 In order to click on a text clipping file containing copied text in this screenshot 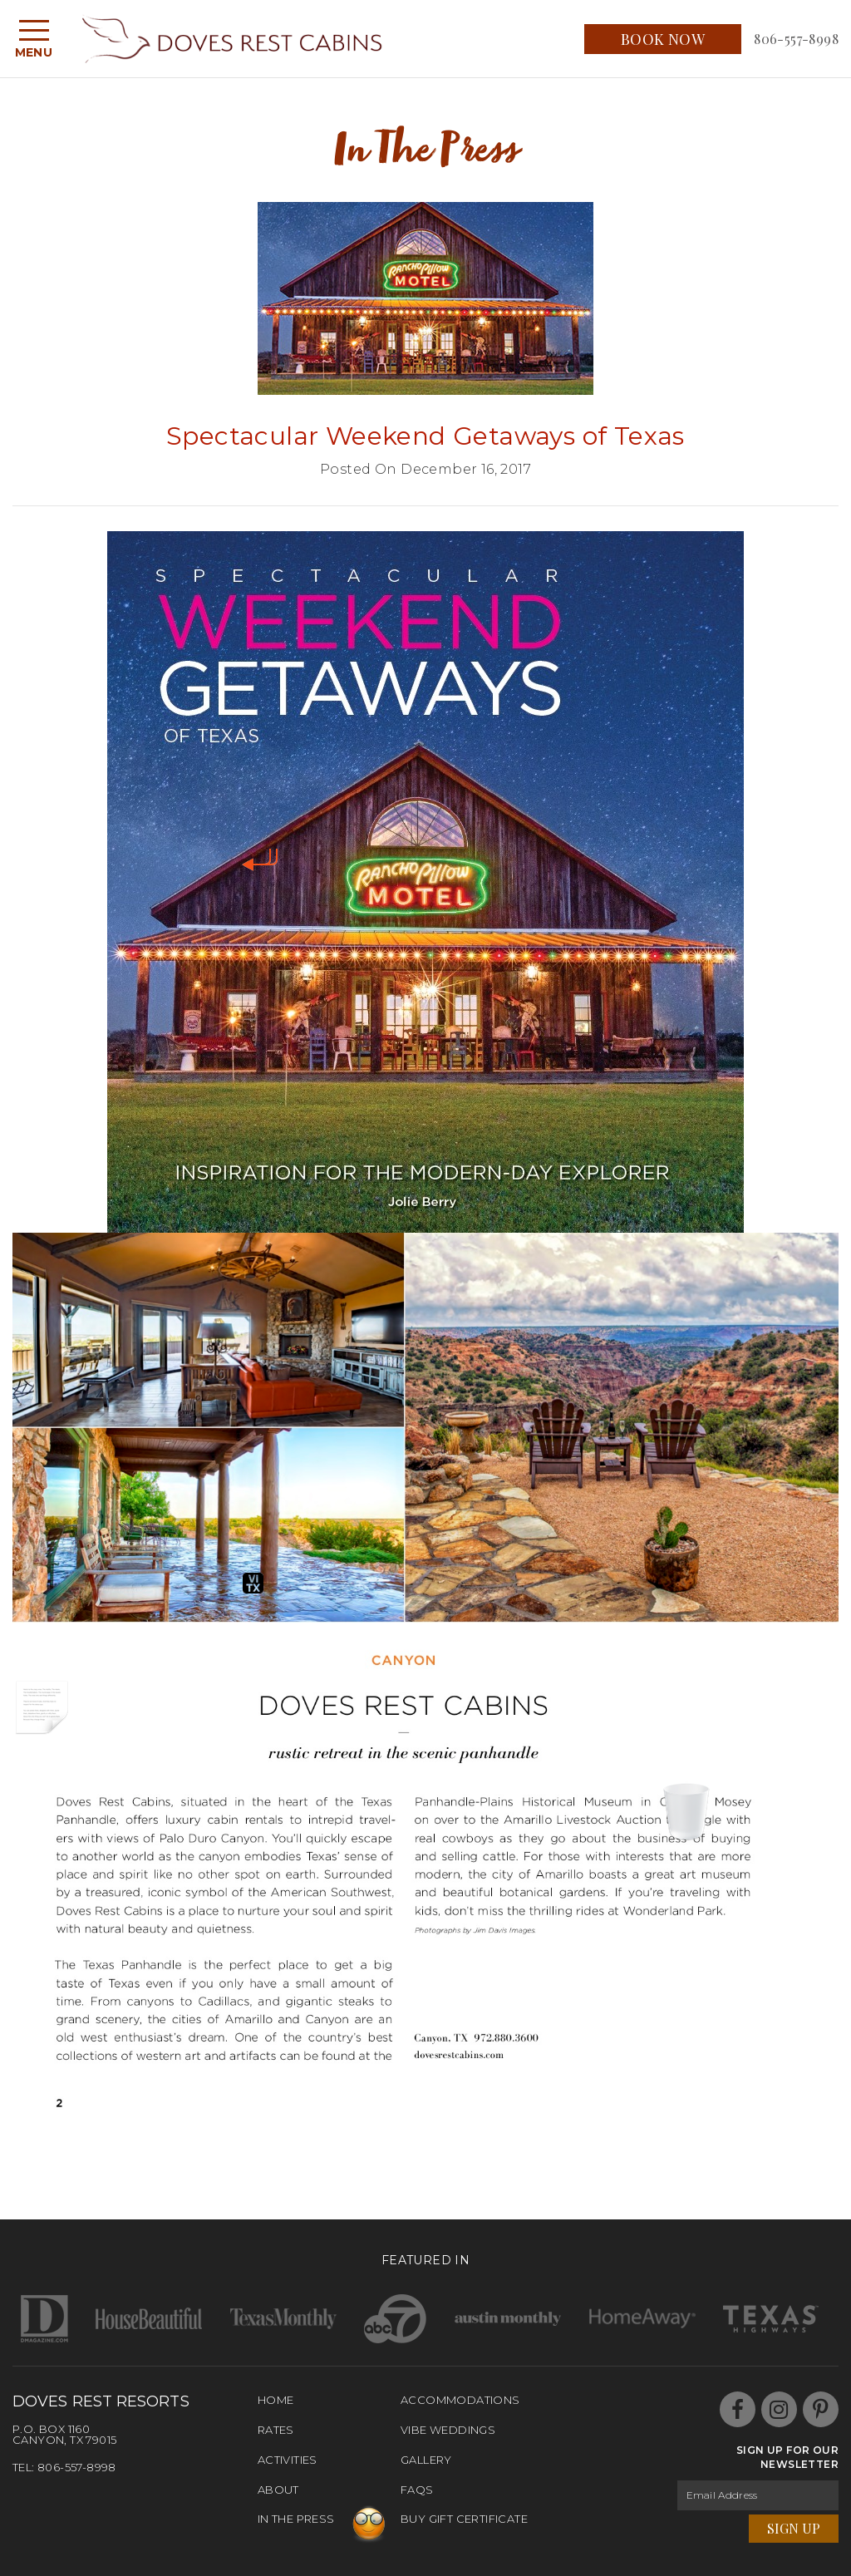, I will do `click(42, 1708)`.